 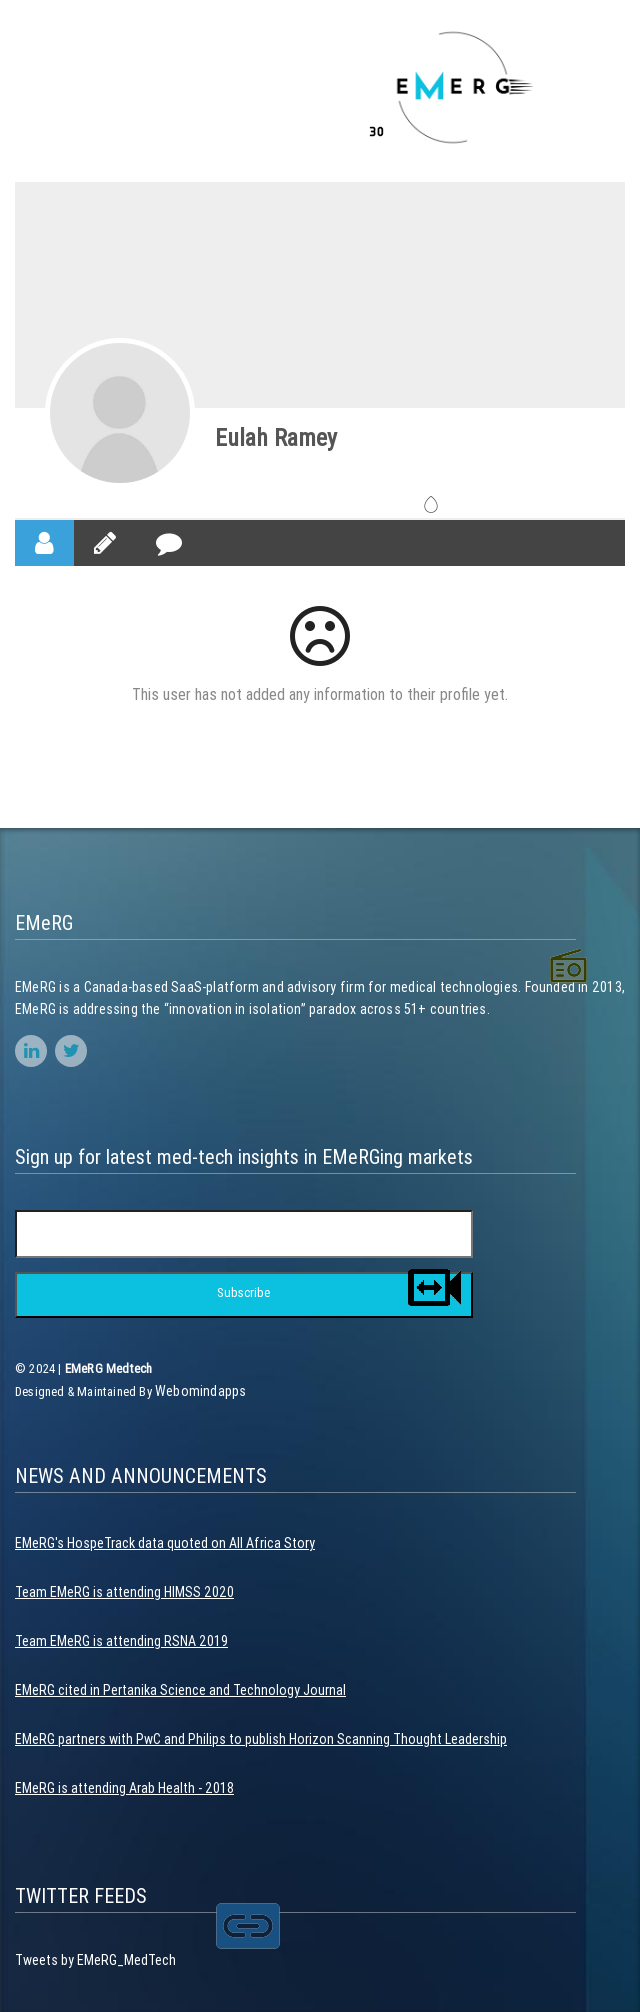 I want to click on open radio or audio streaming, so click(x=568, y=968).